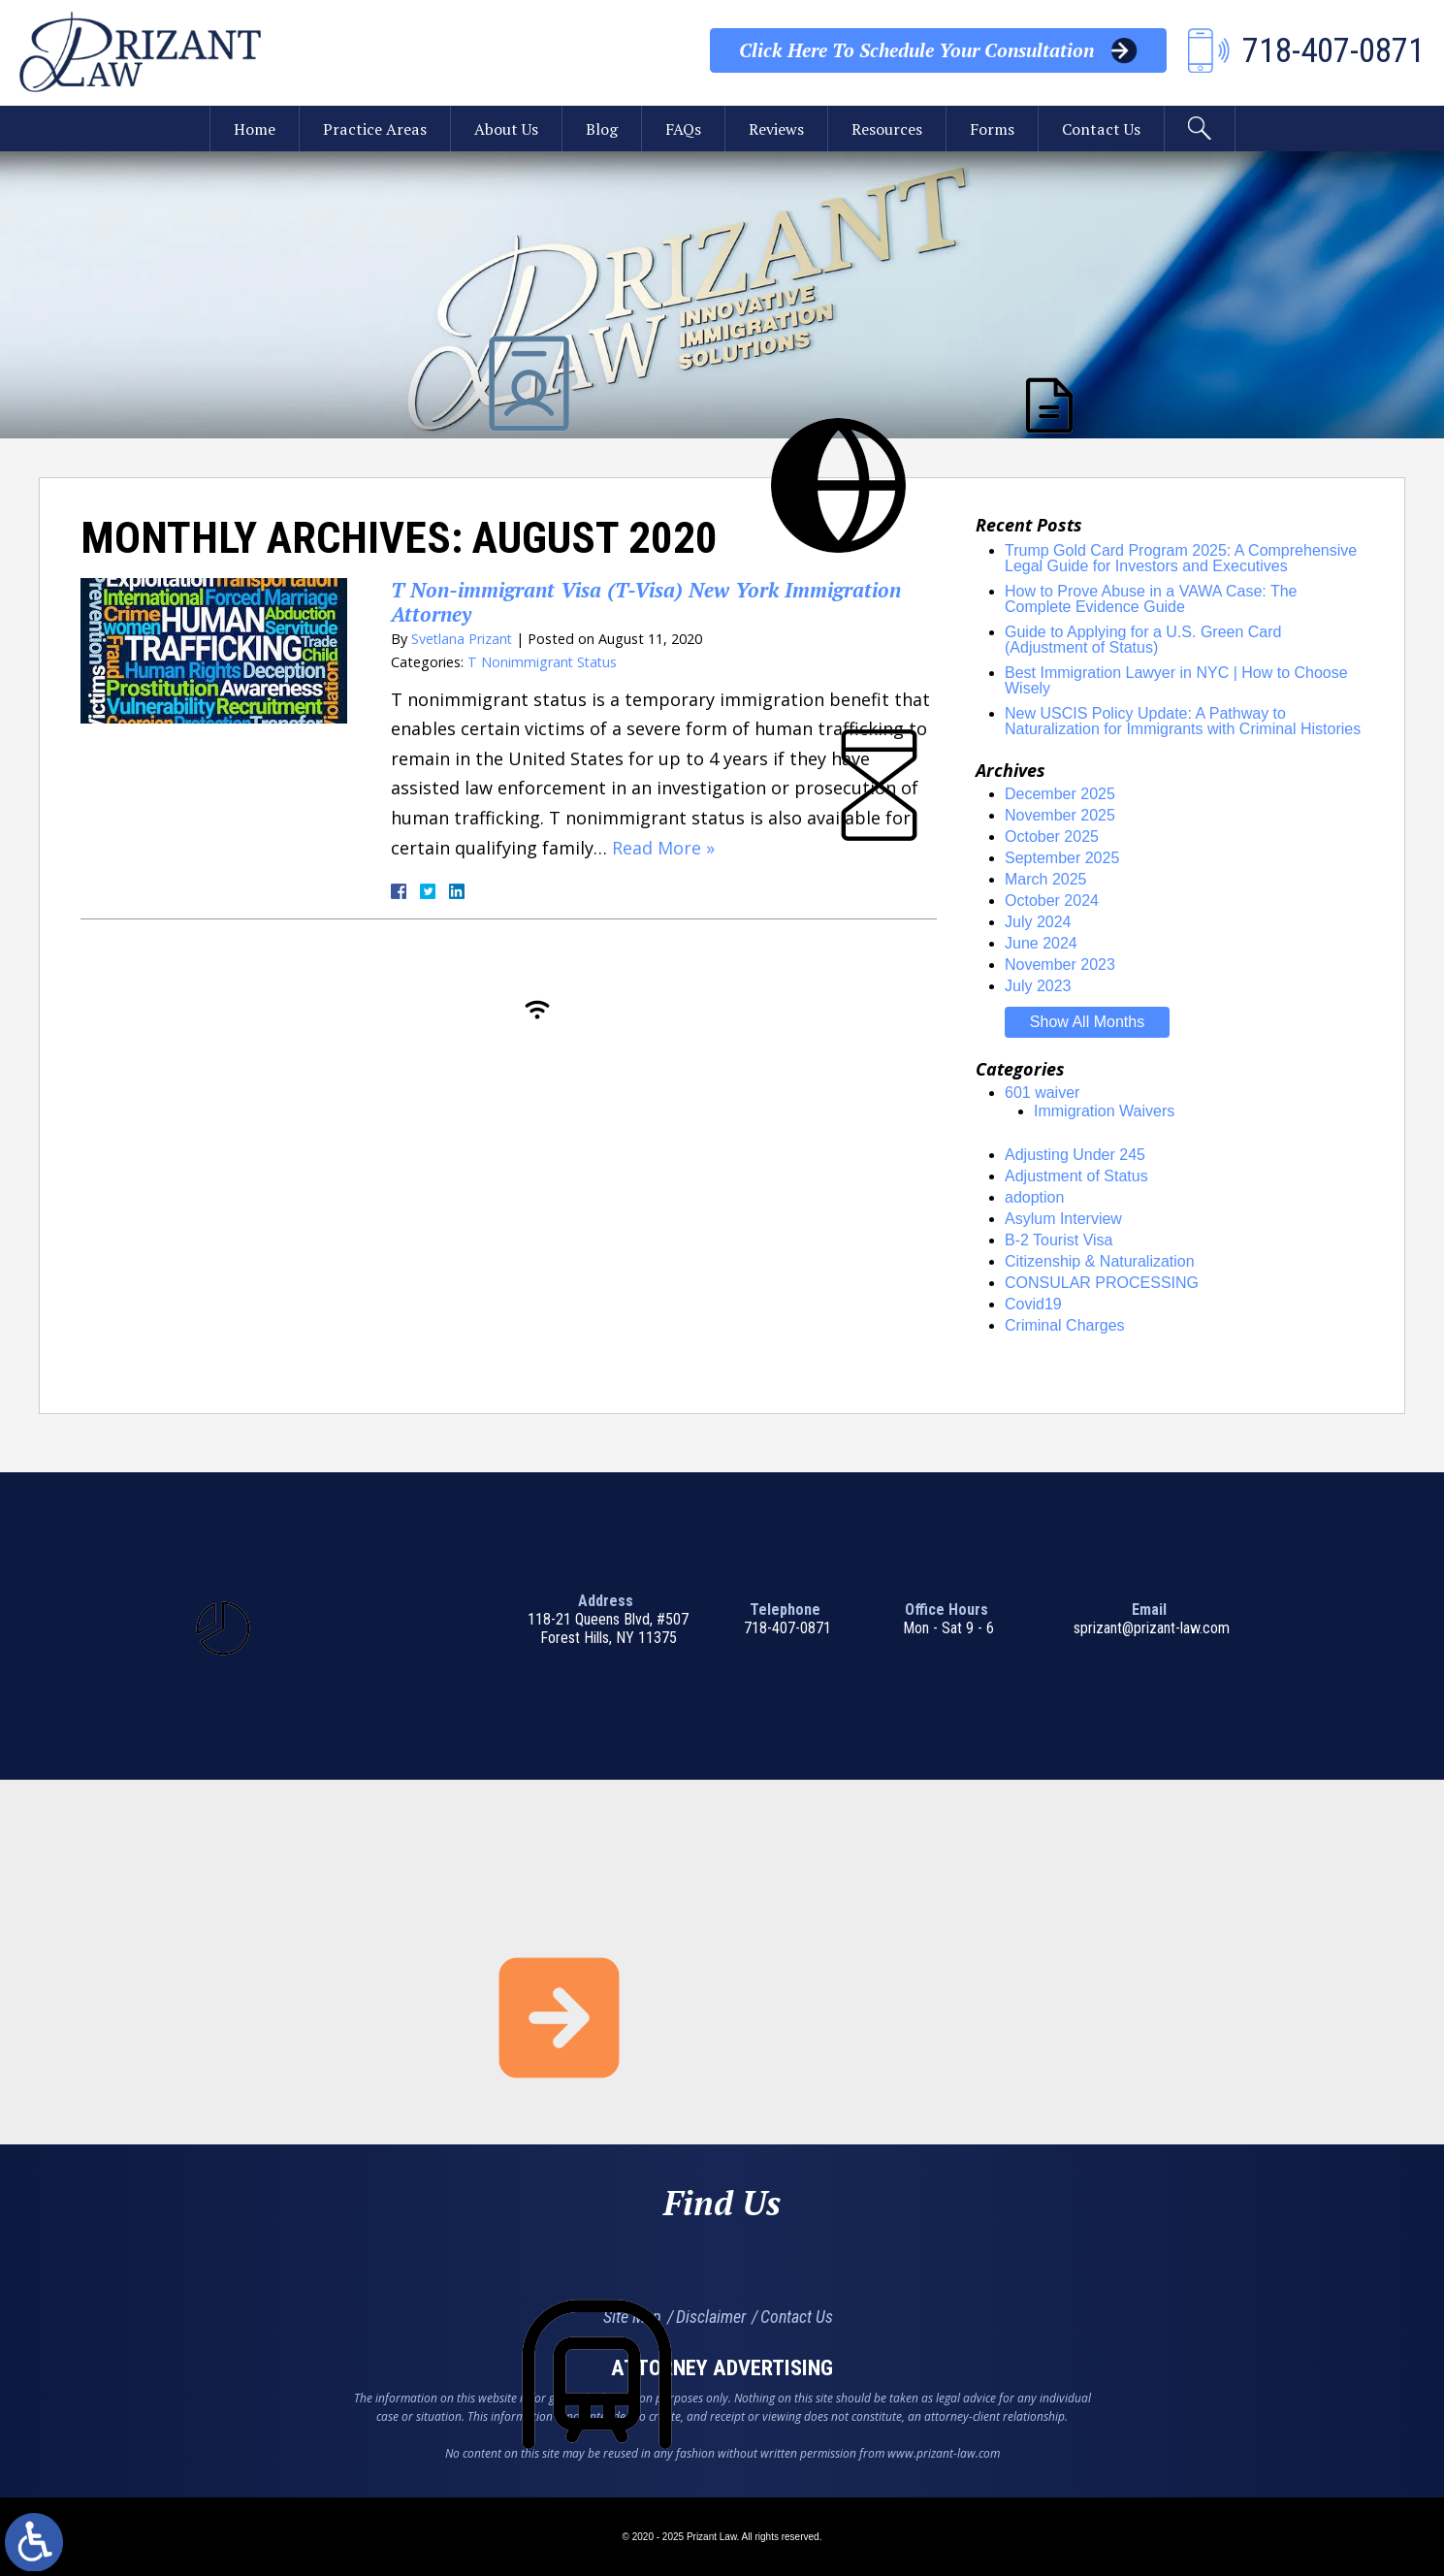 This screenshot has height=2576, width=1444. What do you see at coordinates (529, 383) in the screenshot?
I see `view user profile or identification details` at bounding box center [529, 383].